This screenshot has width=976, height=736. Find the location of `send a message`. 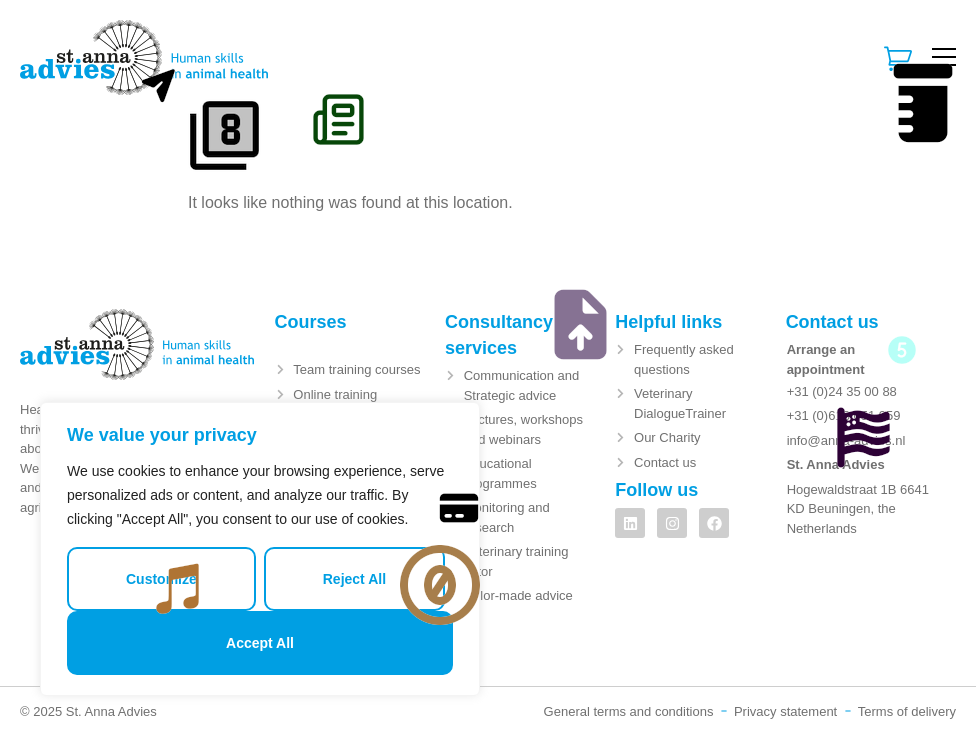

send a message is located at coordinates (158, 86).